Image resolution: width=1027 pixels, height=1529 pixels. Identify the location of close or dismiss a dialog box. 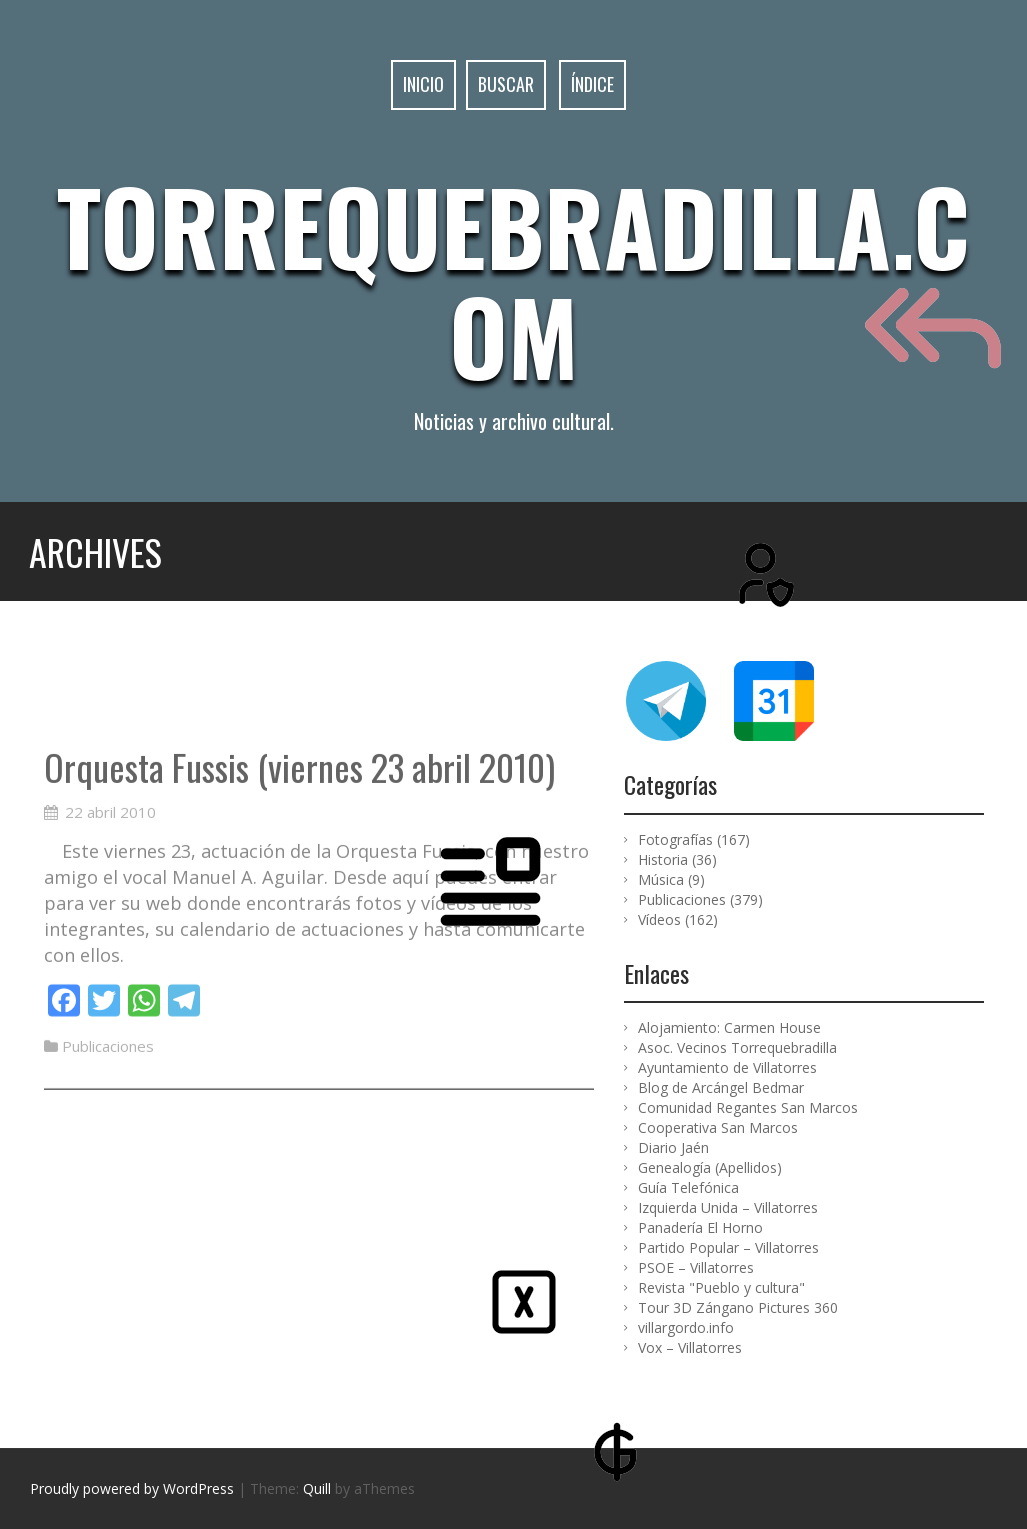
(524, 1302).